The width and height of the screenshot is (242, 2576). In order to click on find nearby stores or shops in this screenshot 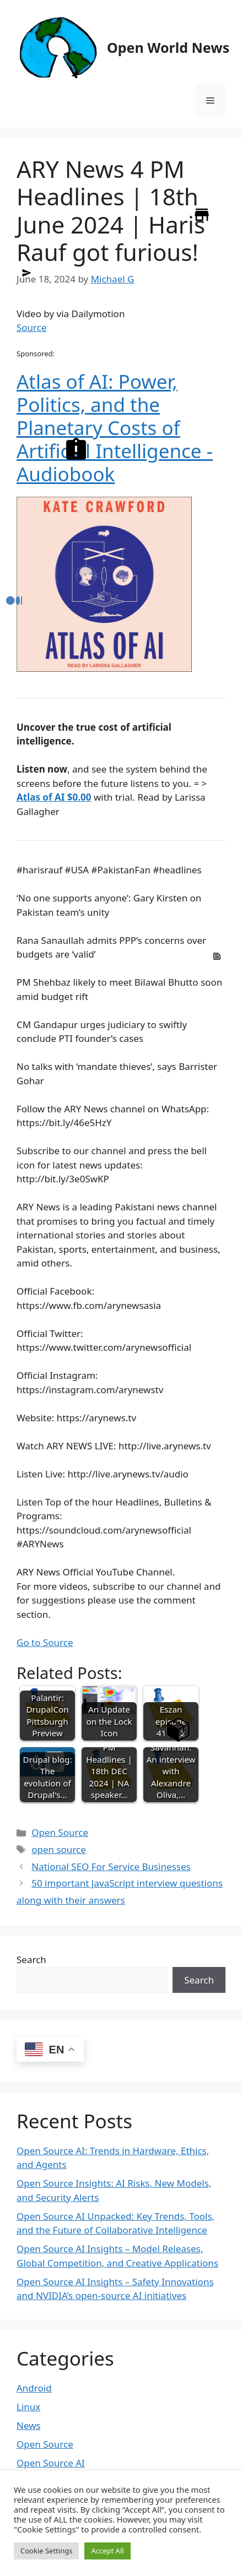, I will do `click(202, 215)`.